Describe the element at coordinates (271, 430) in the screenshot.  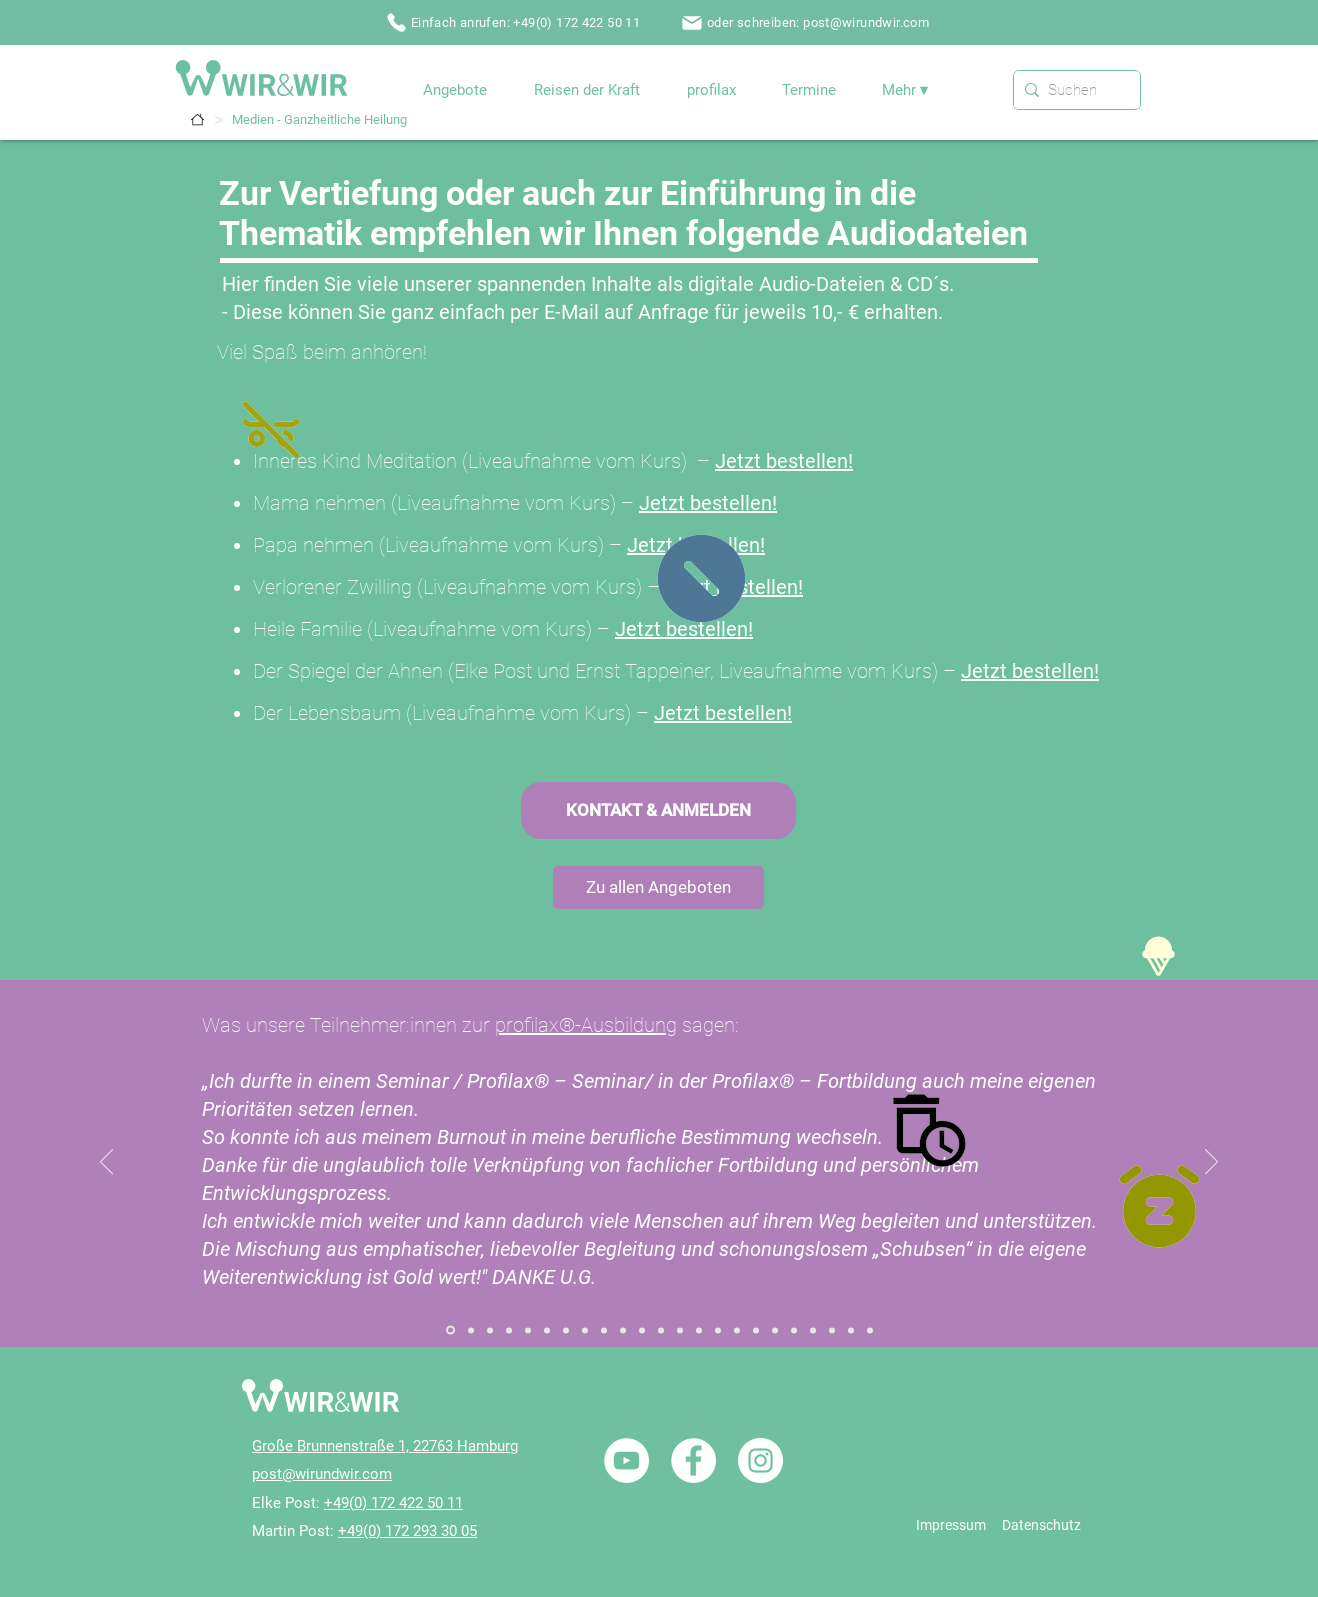
I see `skateboarding not allowed in this area` at that location.